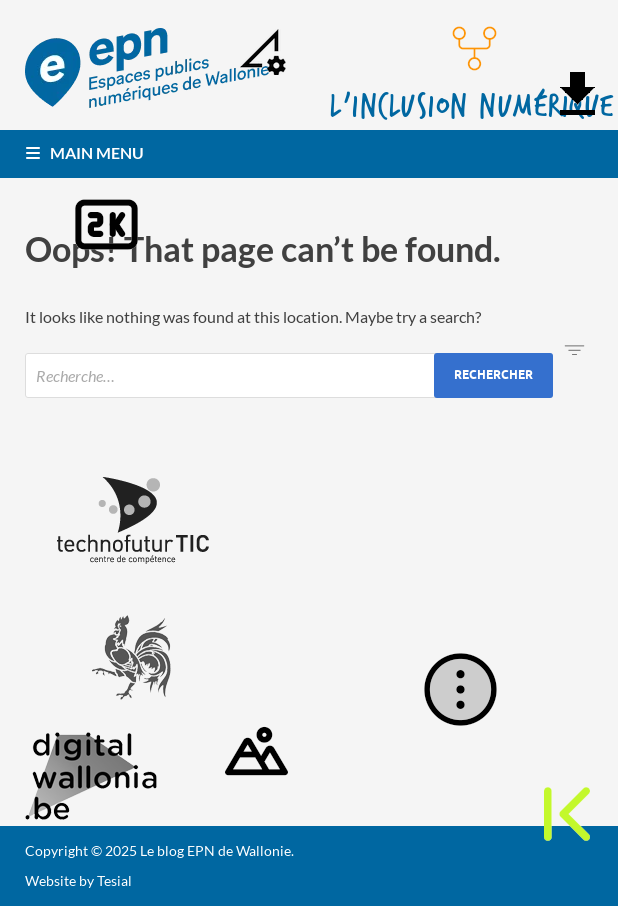 The width and height of the screenshot is (618, 906). What do you see at coordinates (574, 349) in the screenshot?
I see `filter or sort content` at bounding box center [574, 349].